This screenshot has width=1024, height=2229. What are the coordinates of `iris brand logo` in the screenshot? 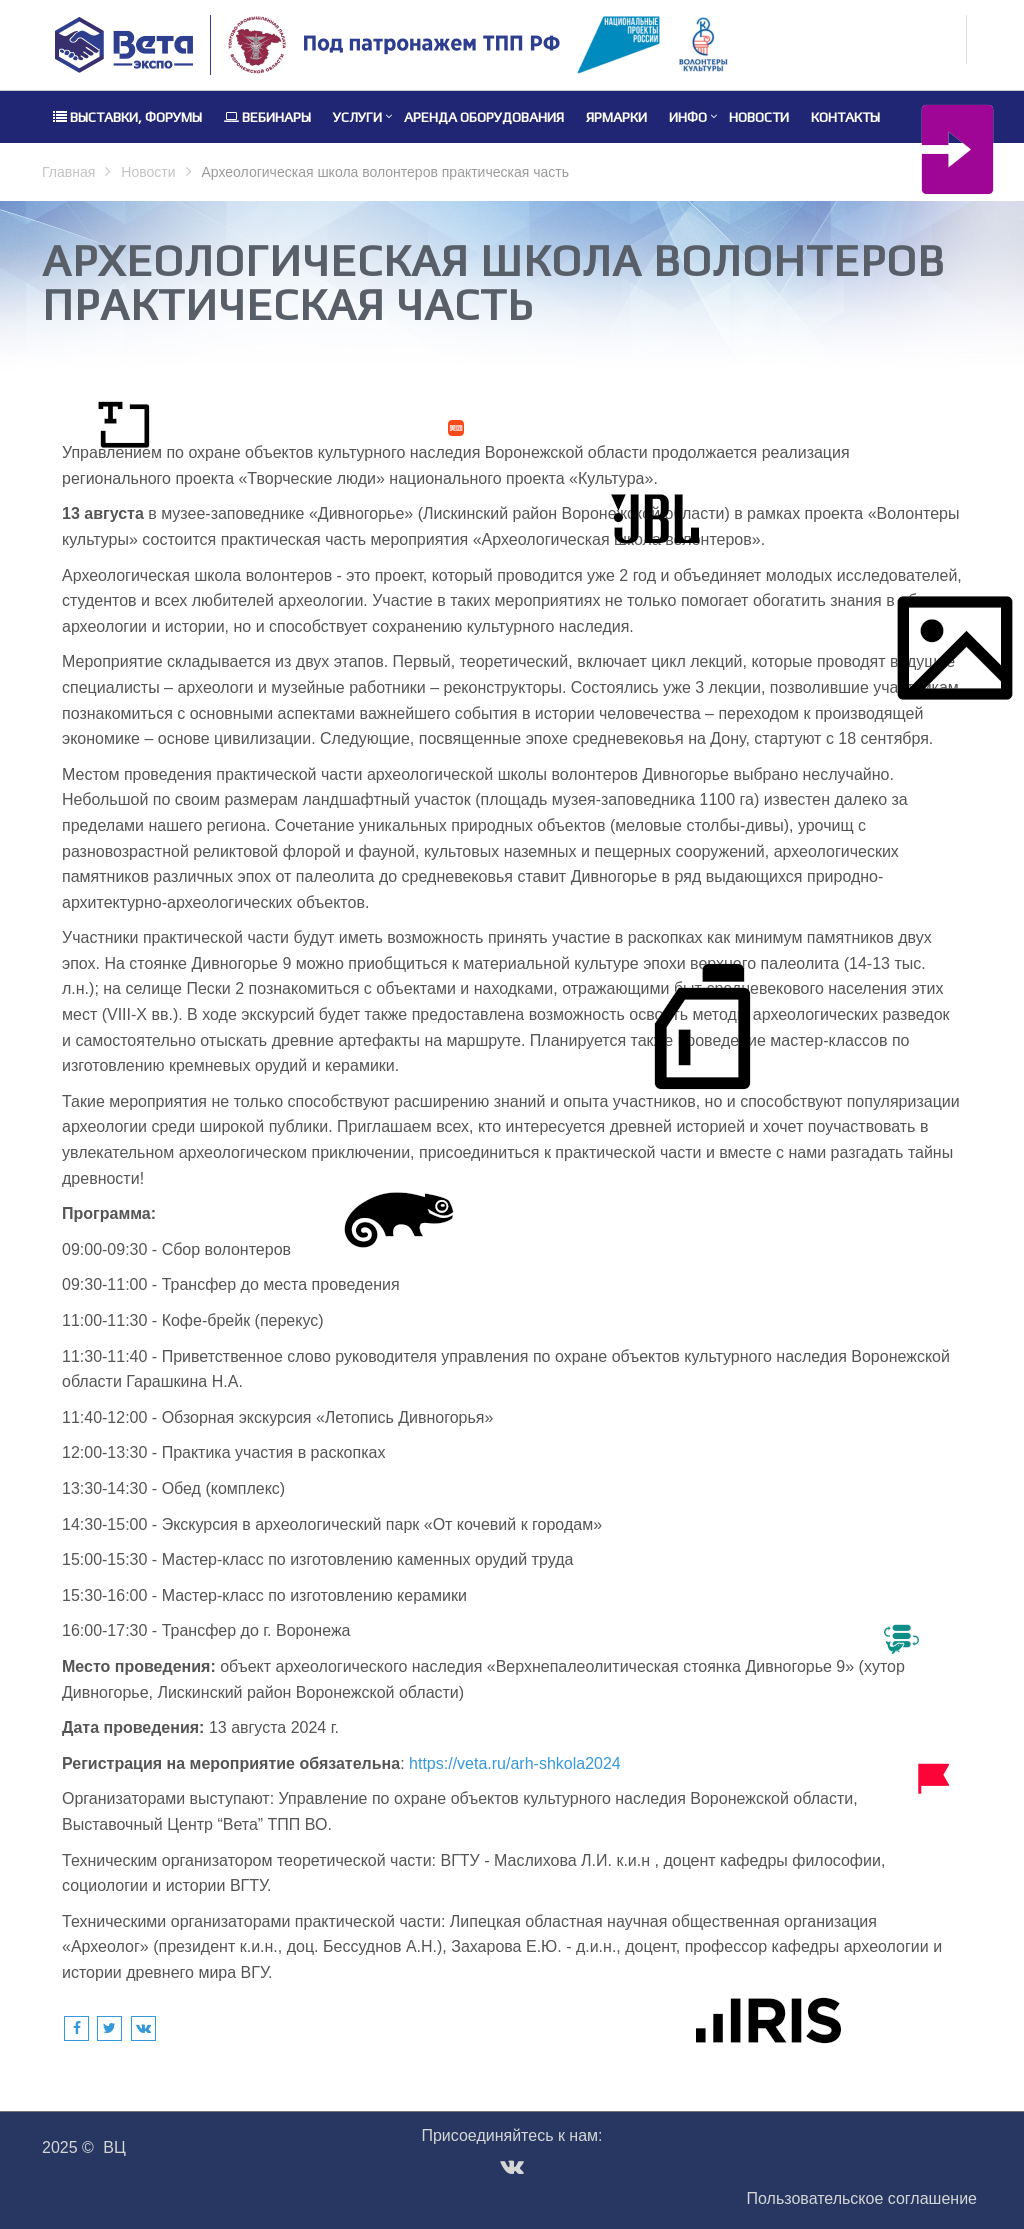 It's located at (768, 2020).